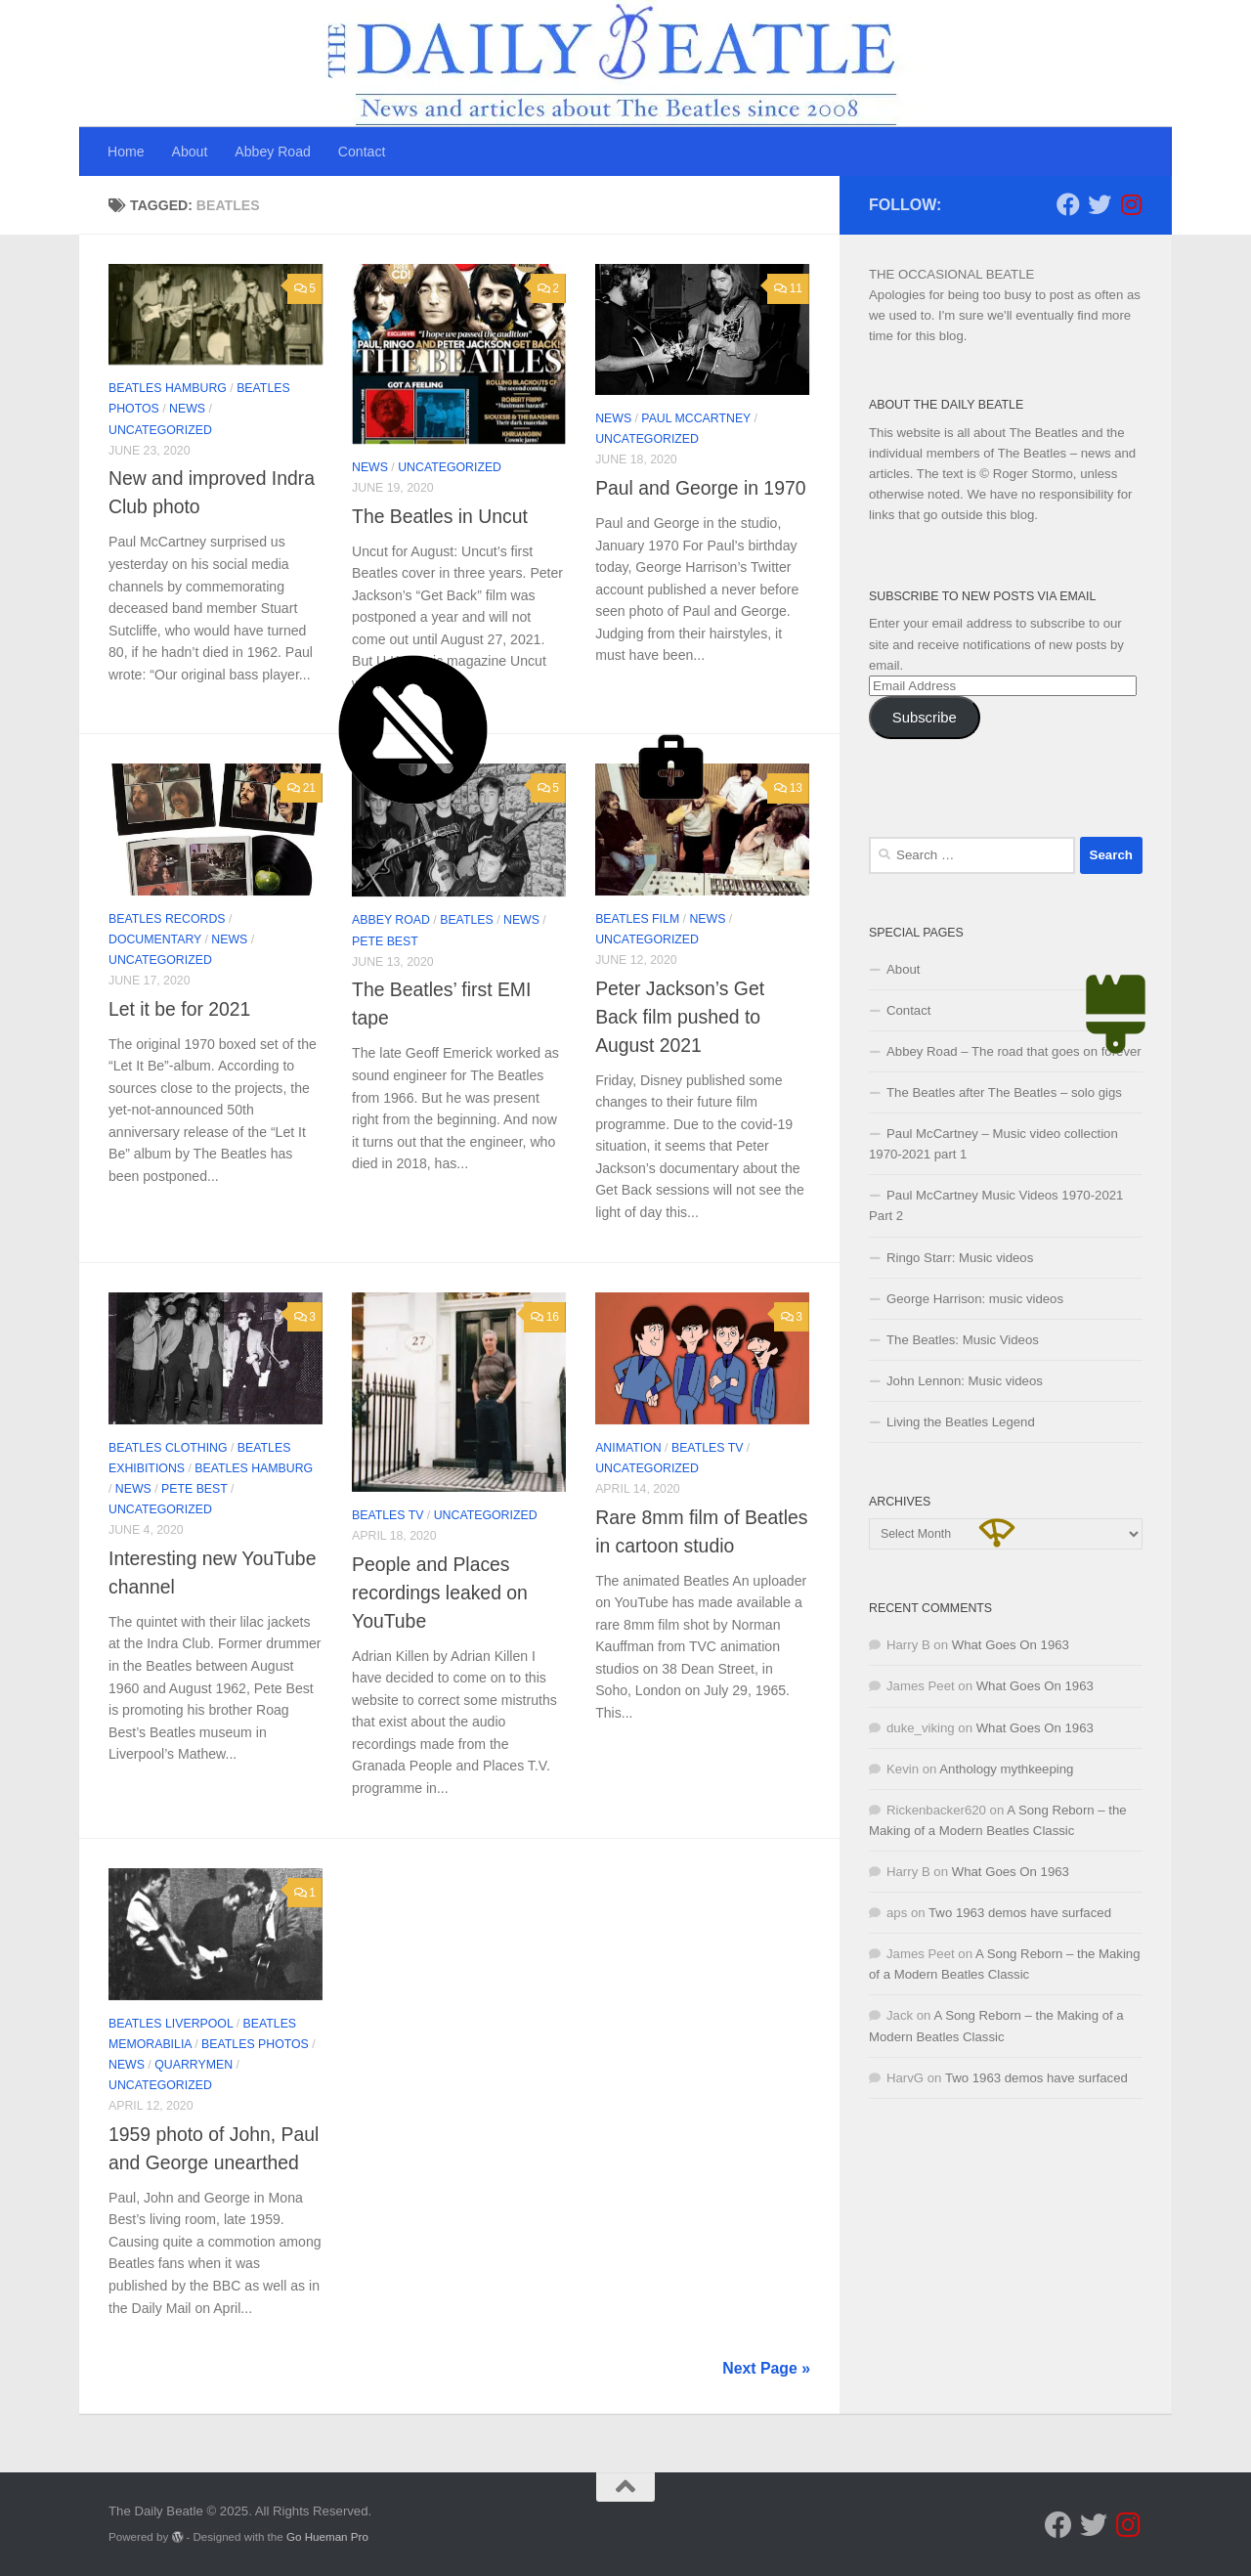  Describe the element at coordinates (412, 729) in the screenshot. I see `notifications are currently muted or disabled` at that location.